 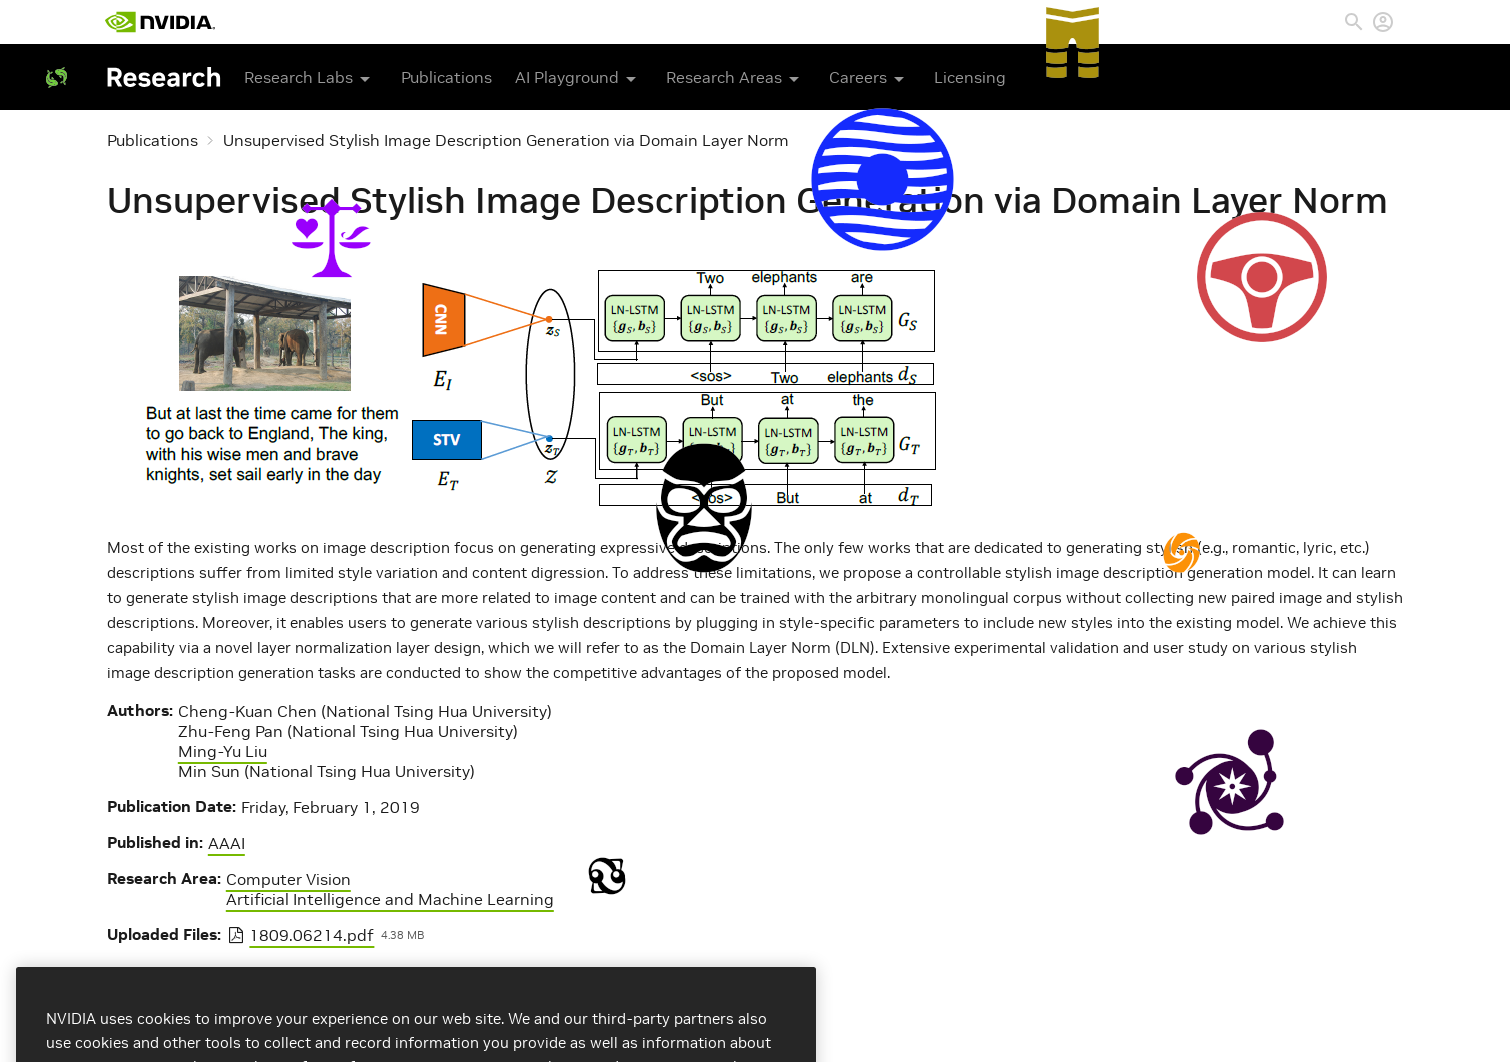 I want to click on equip armored leg gear, so click(x=1072, y=42).